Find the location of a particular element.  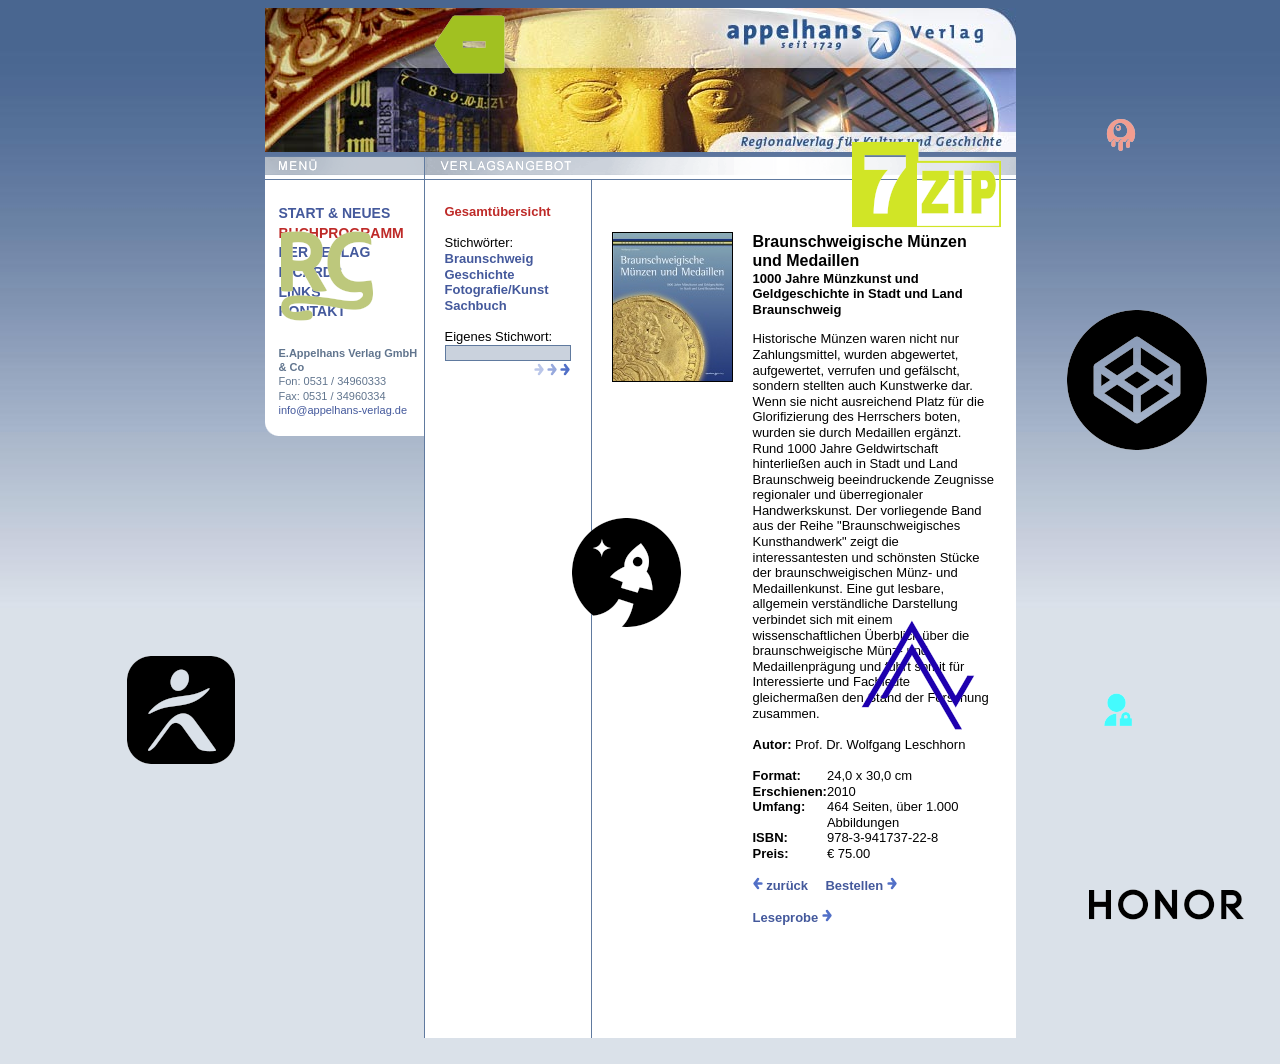

open the Île-de-France Mobilités app is located at coordinates (181, 710).